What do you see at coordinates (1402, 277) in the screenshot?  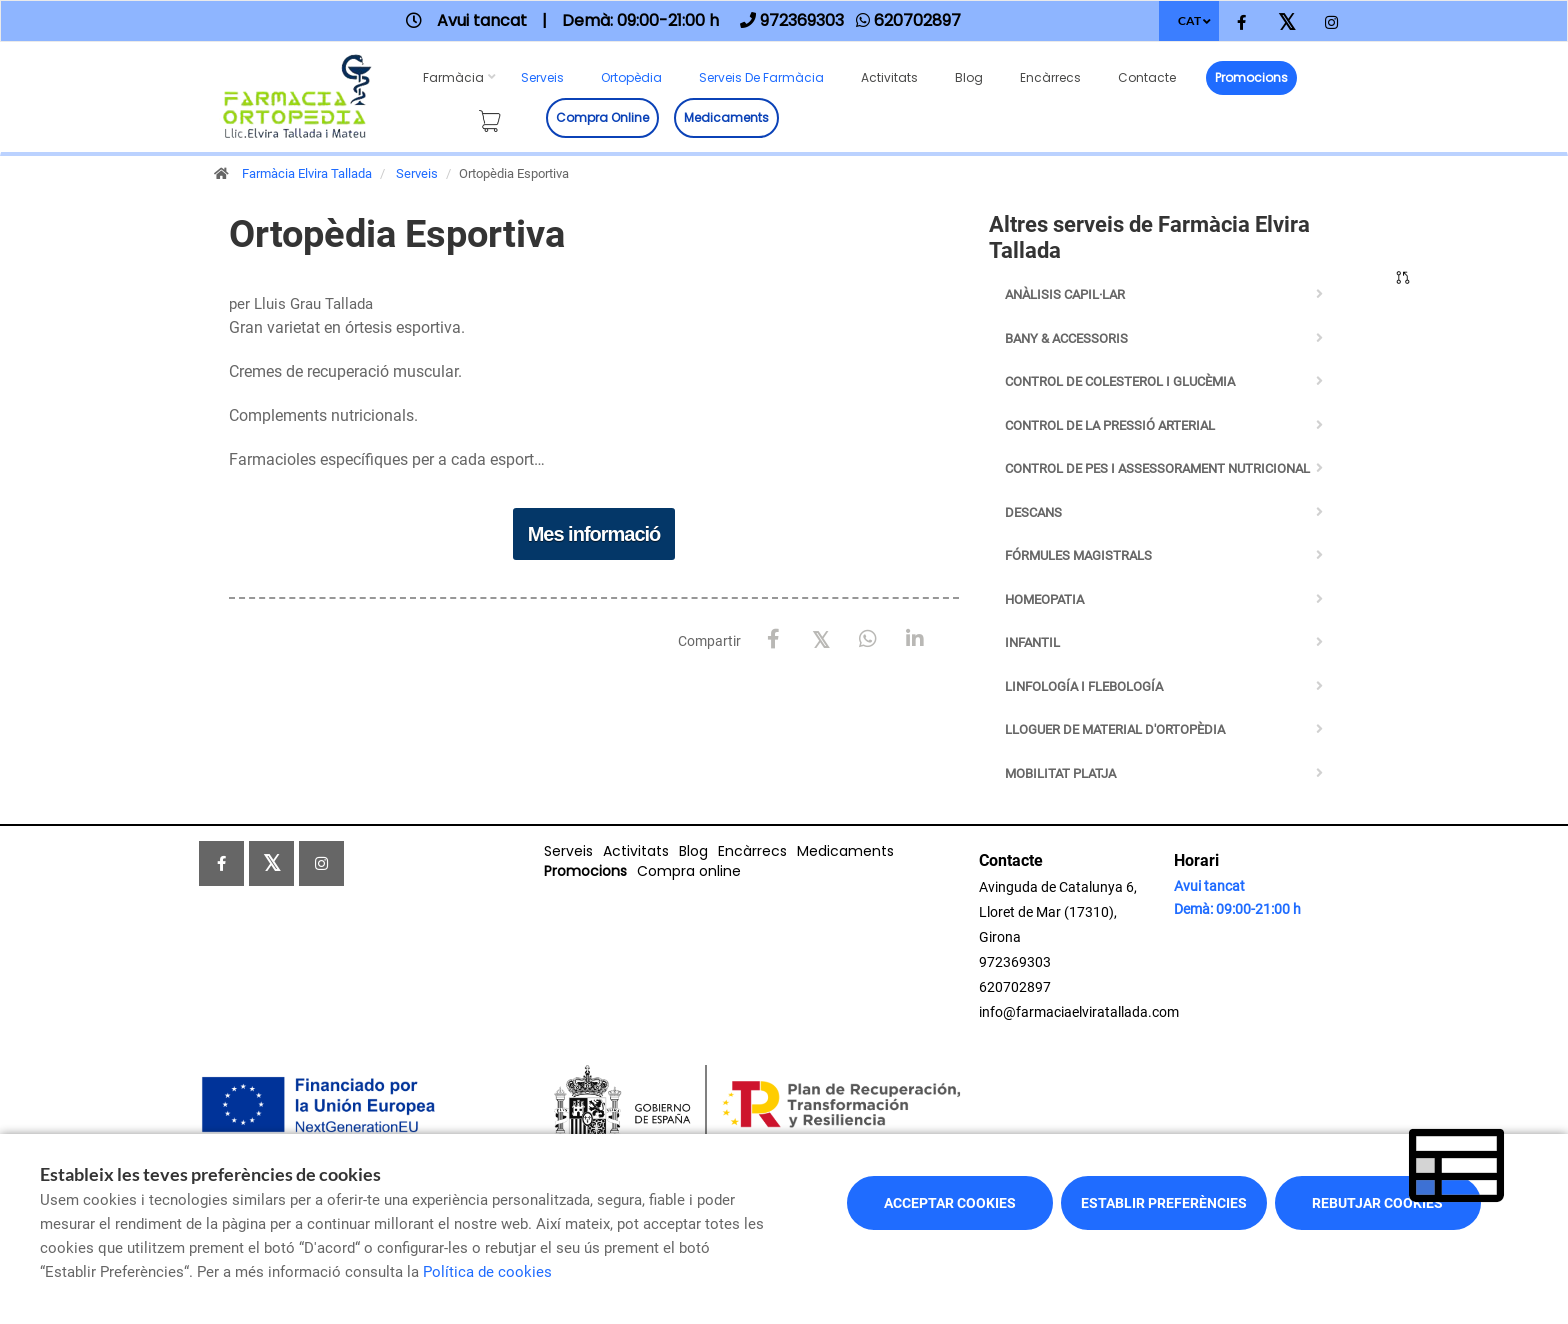 I see `create a new pull request` at bounding box center [1402, 277].